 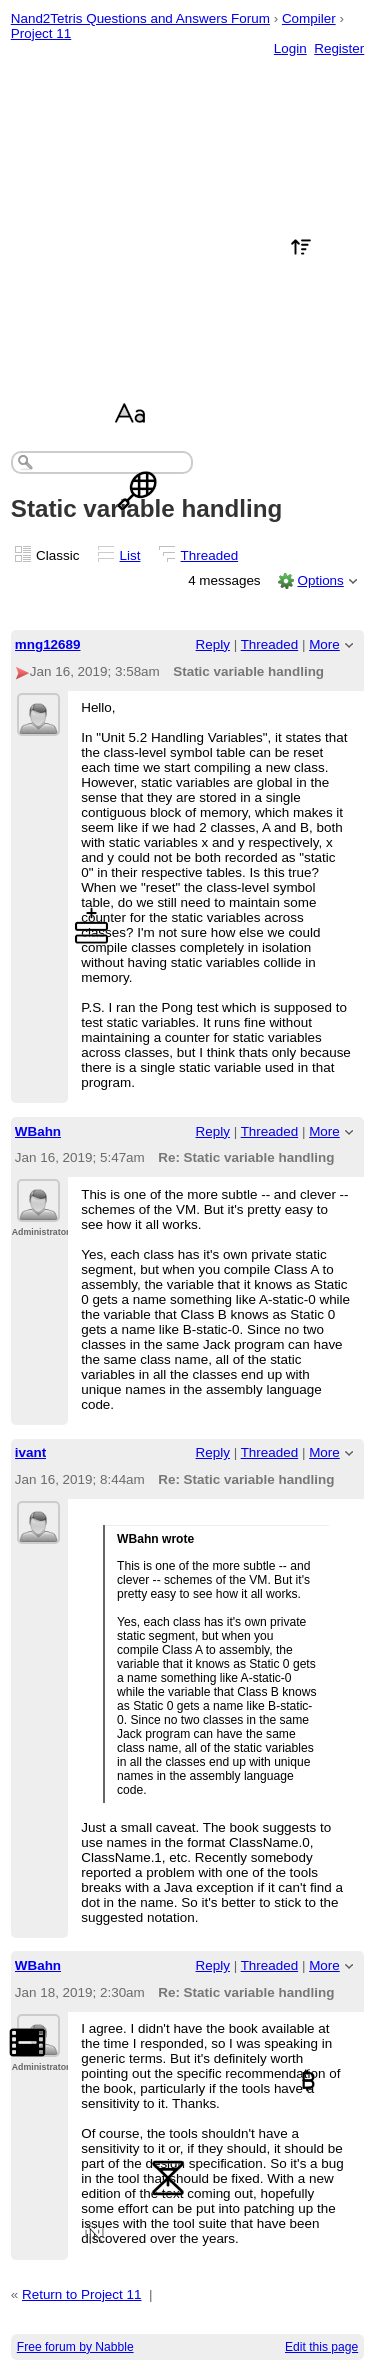 I want to click on access video or movie content, so click(x=27, y=2042).